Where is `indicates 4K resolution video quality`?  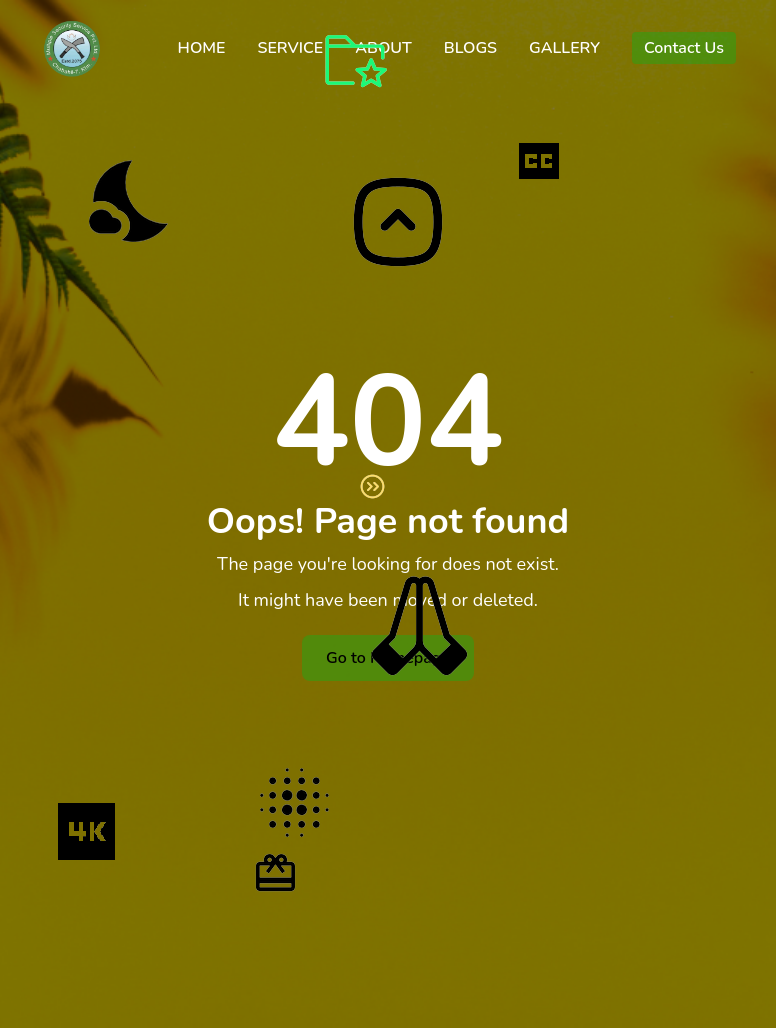
indicates 4K resolution video quality is located at coordinates (86, 831).